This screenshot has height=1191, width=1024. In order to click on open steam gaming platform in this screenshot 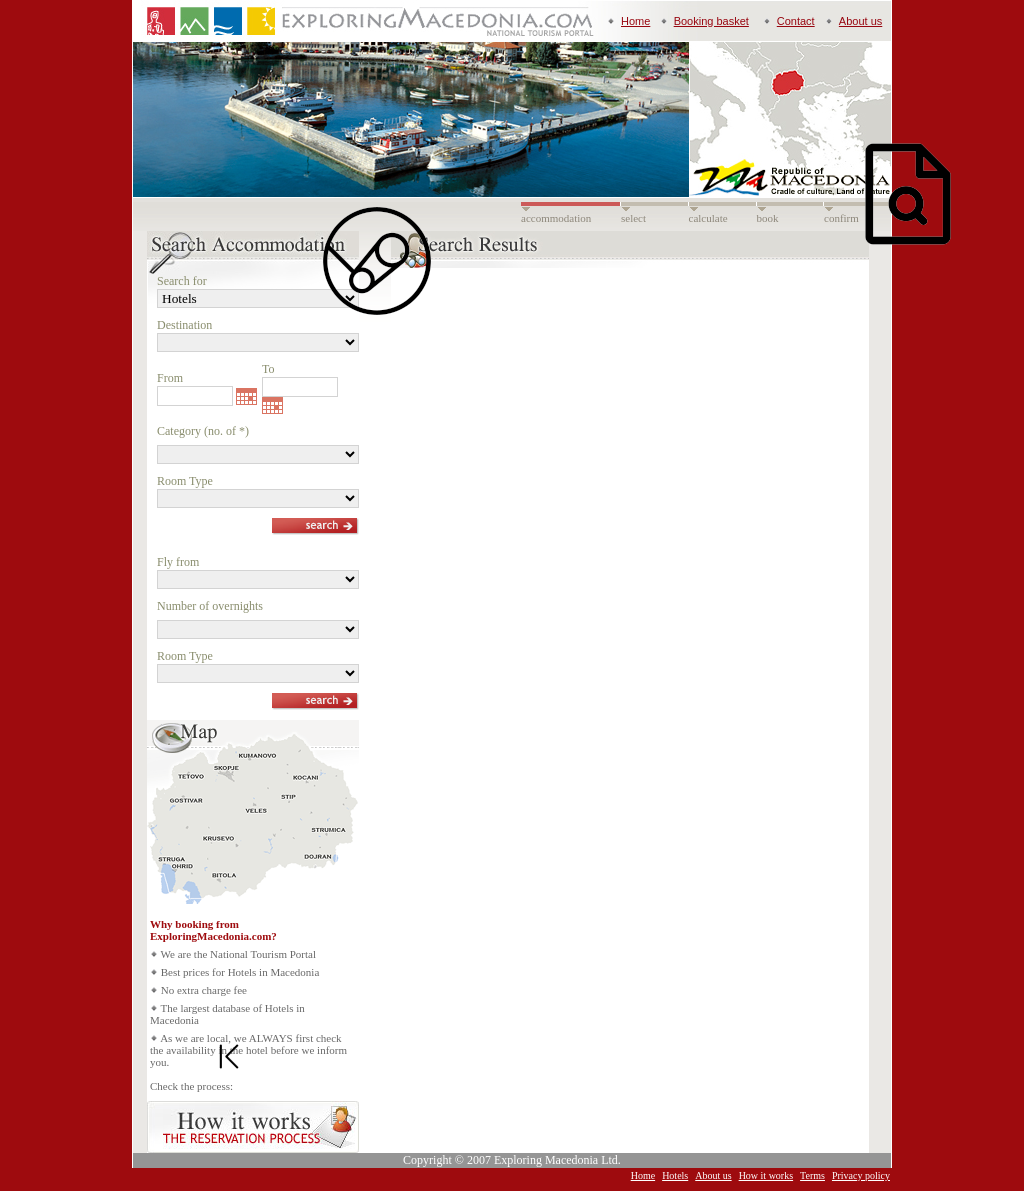, I will do `click(377, 261)`.